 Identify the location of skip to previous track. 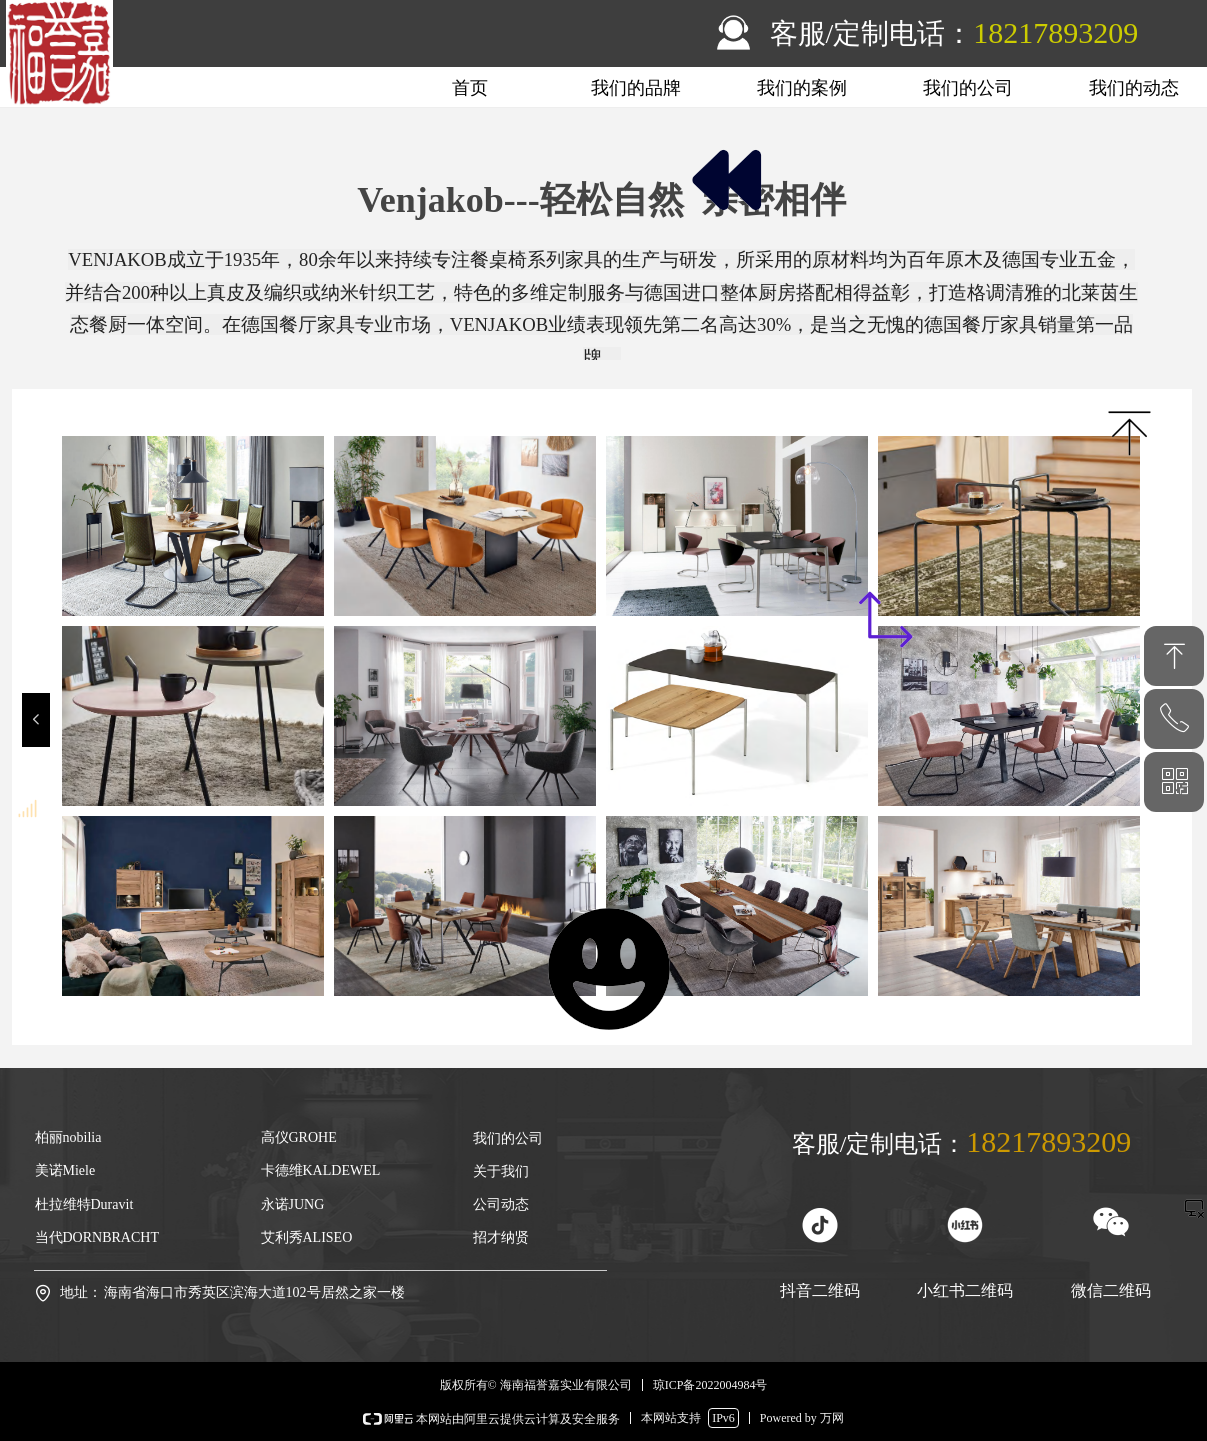
(731, 180).